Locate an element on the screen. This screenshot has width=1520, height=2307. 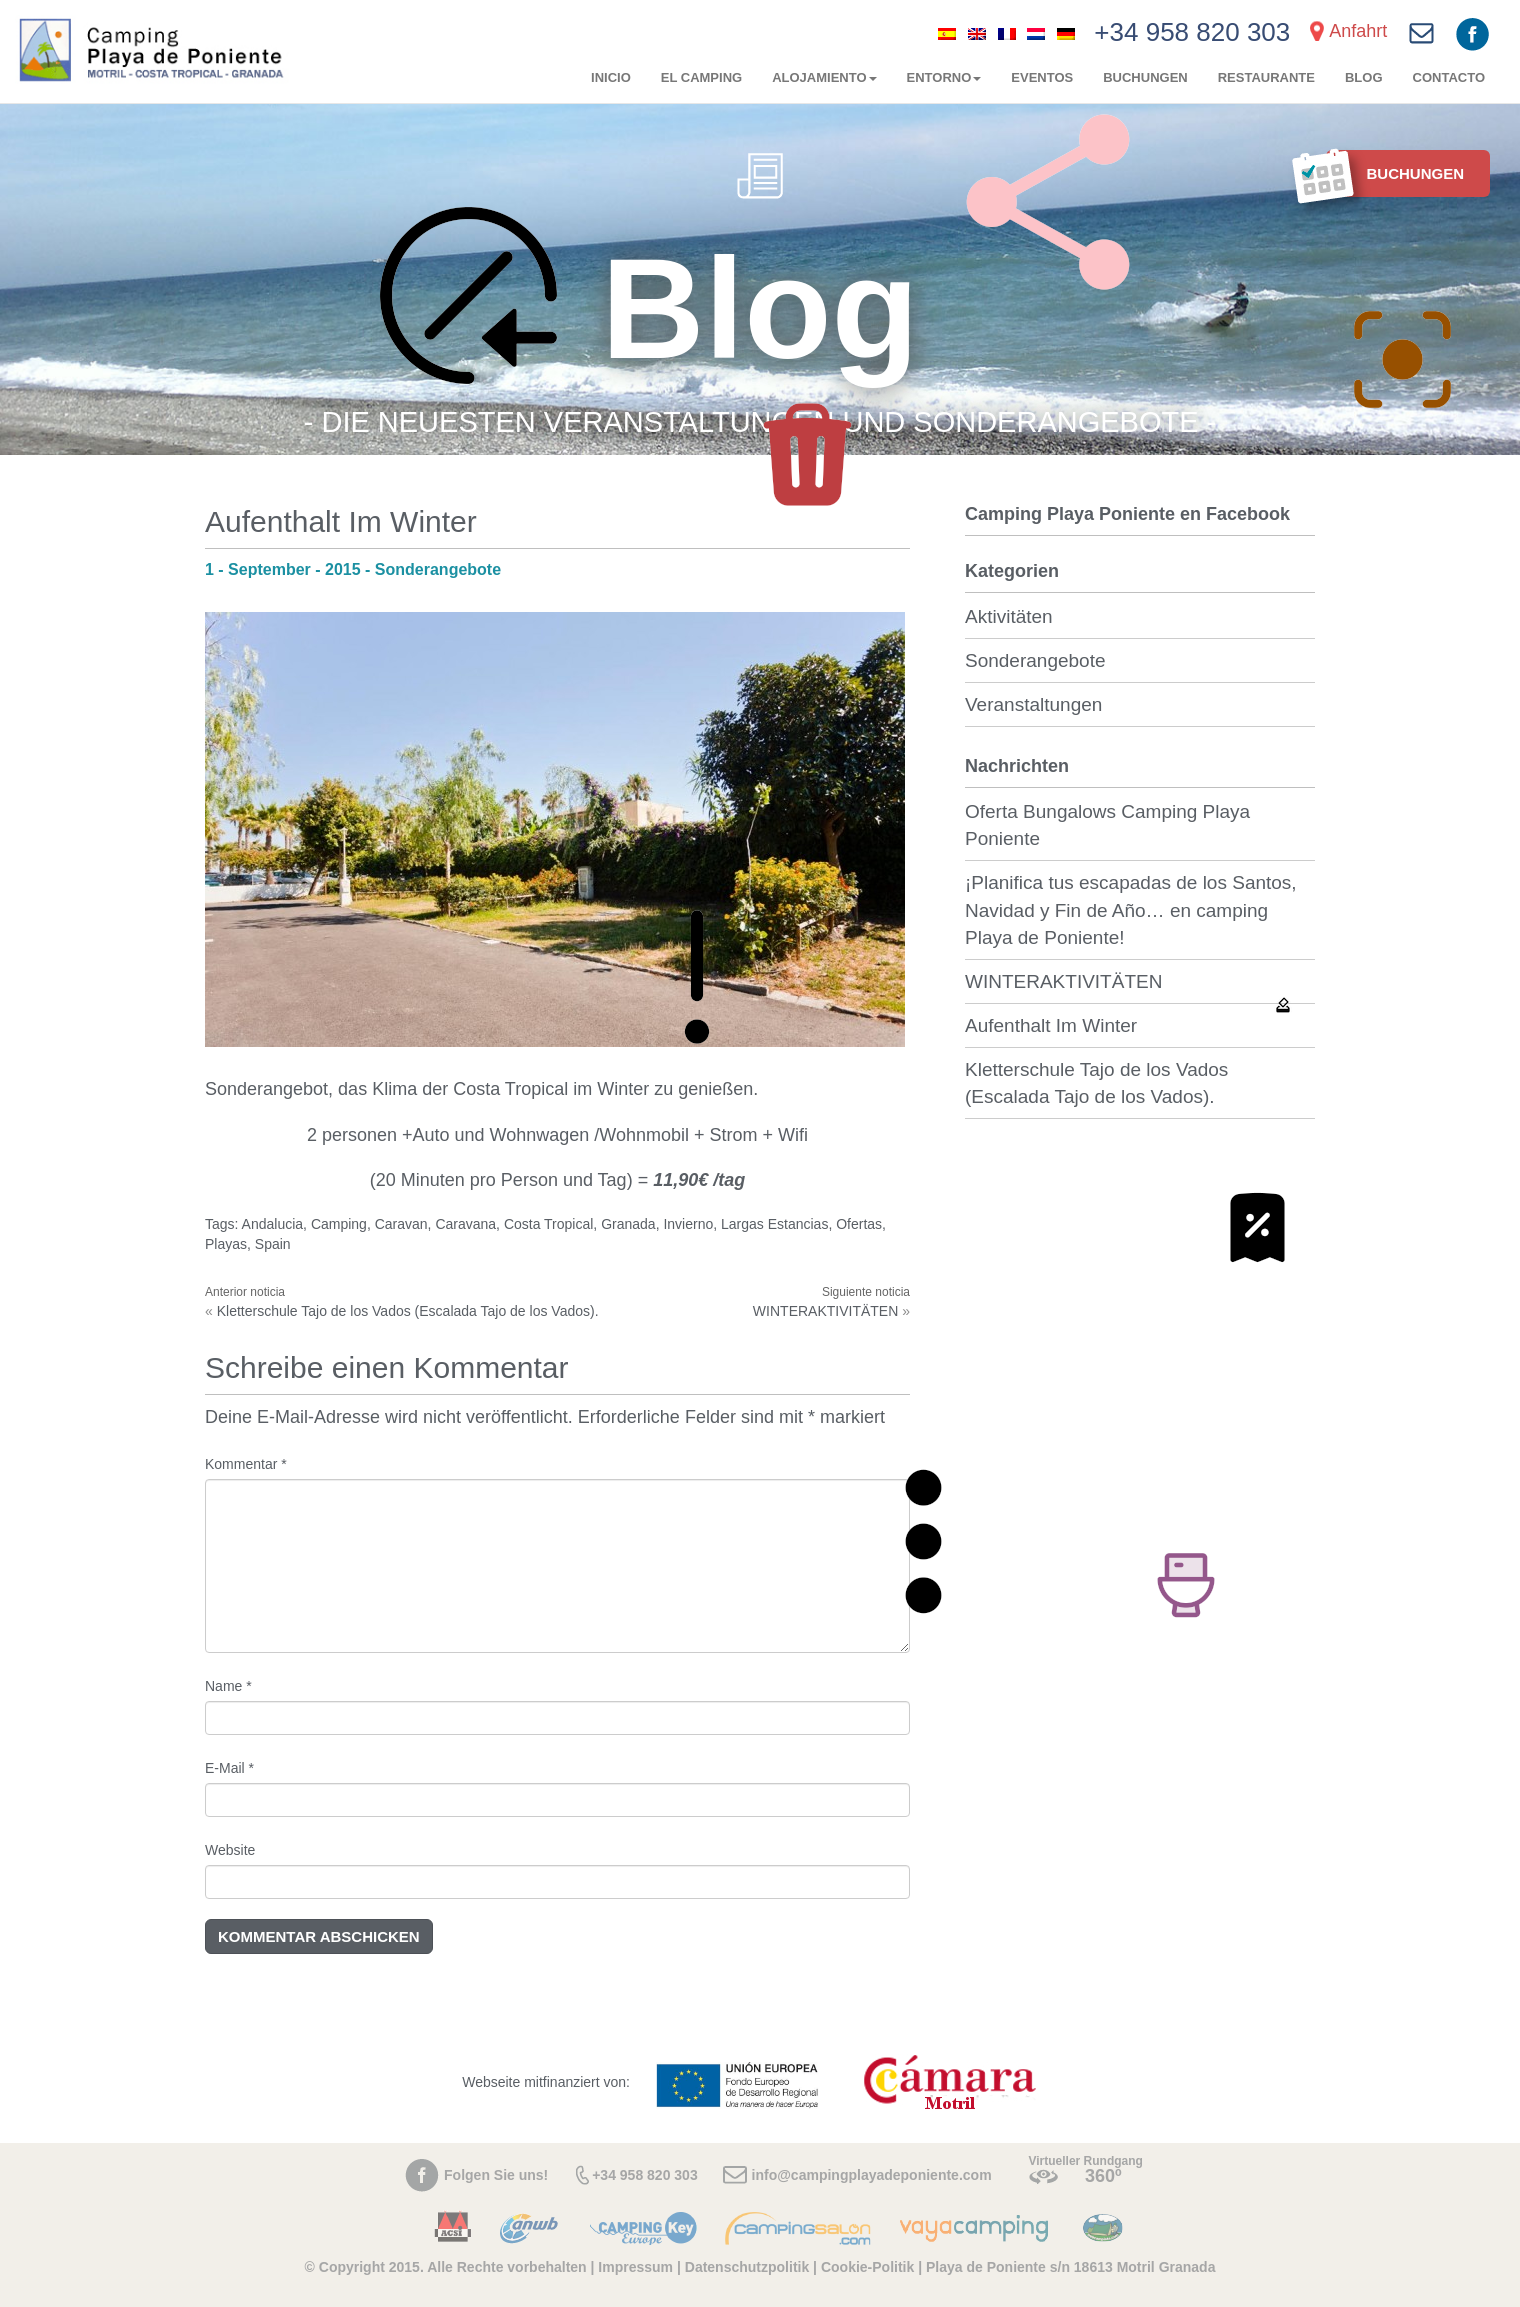
indicates restroom or bathroom location is located at coordinates (1186, 1584).